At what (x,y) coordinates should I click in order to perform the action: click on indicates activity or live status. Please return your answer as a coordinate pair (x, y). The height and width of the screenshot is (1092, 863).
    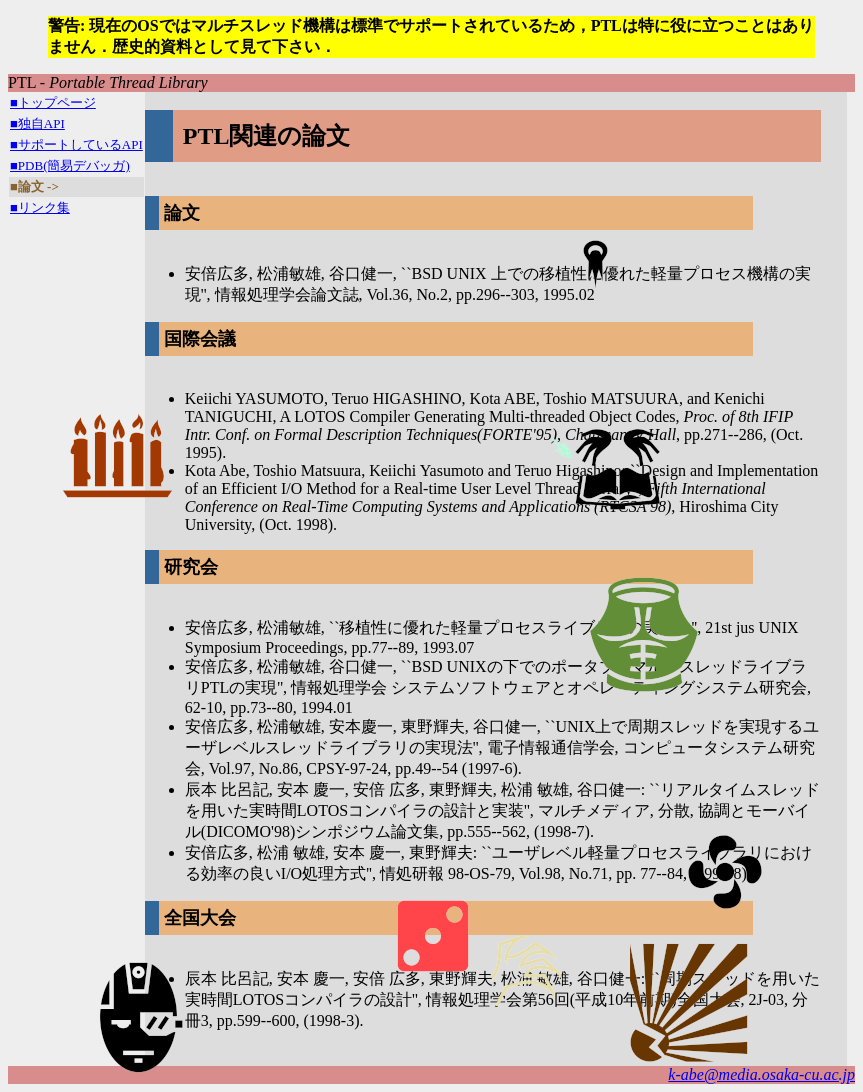
    Looking at the image, I should click on (725, 872).